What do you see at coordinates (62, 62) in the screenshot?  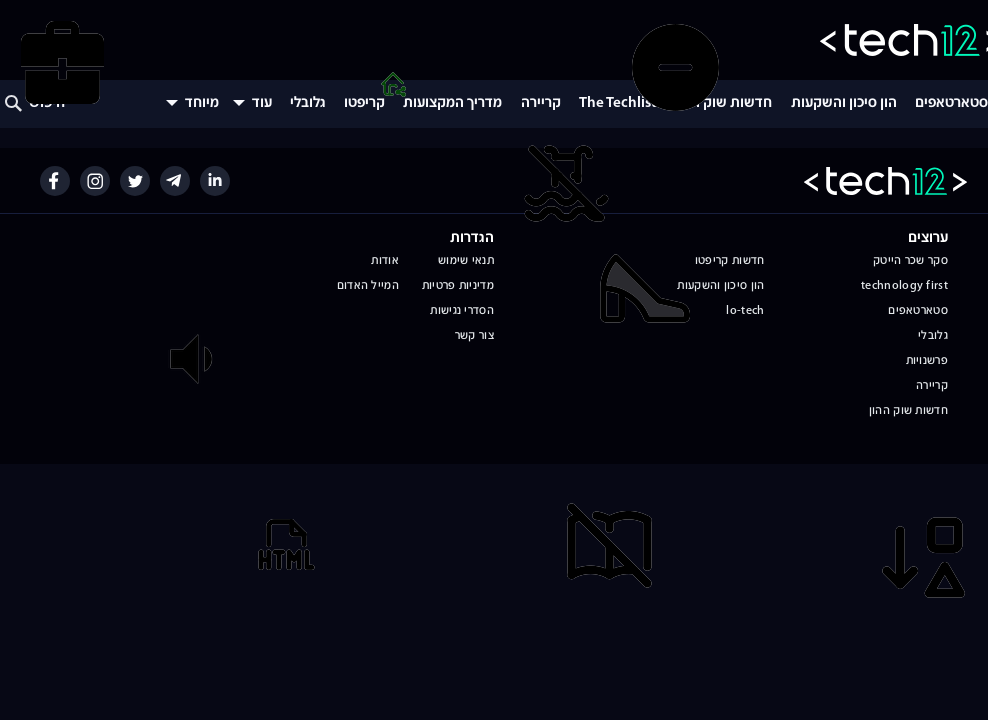 I see `view your portfolio or work samples` at bounding box center [62, 62].